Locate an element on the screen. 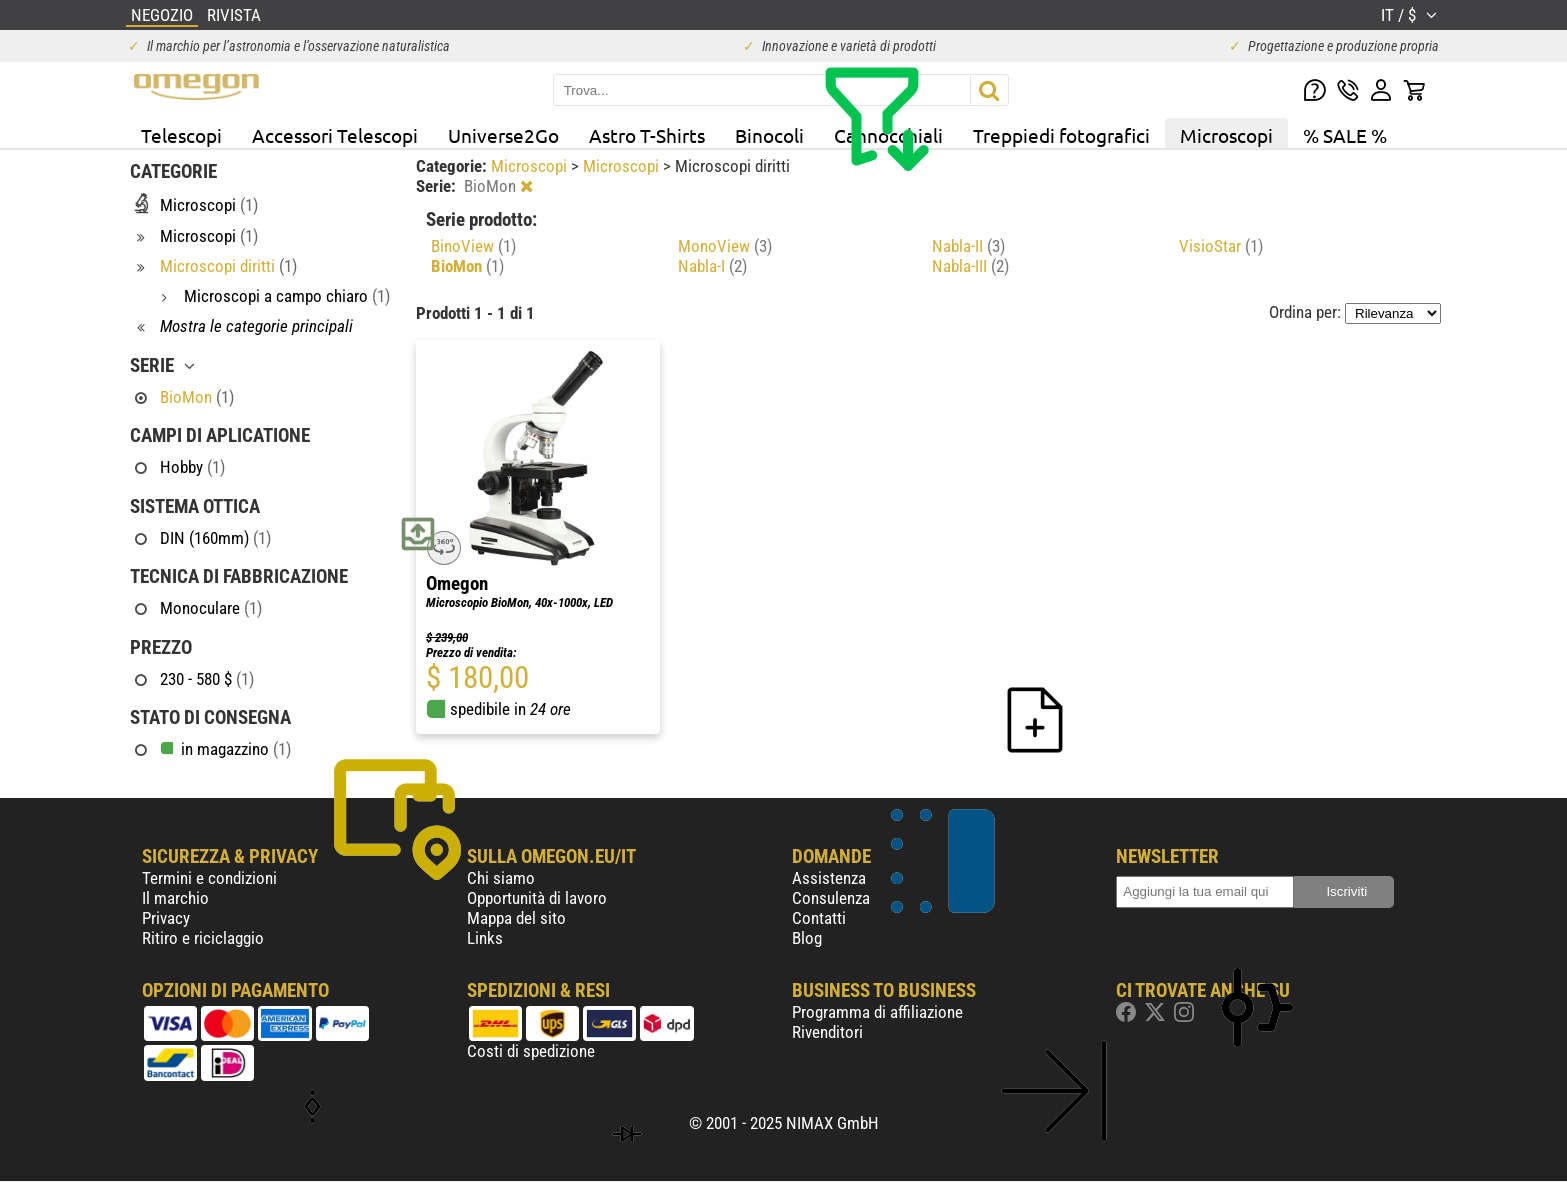  go to end or last item is located at coordinates (1056, 1091).